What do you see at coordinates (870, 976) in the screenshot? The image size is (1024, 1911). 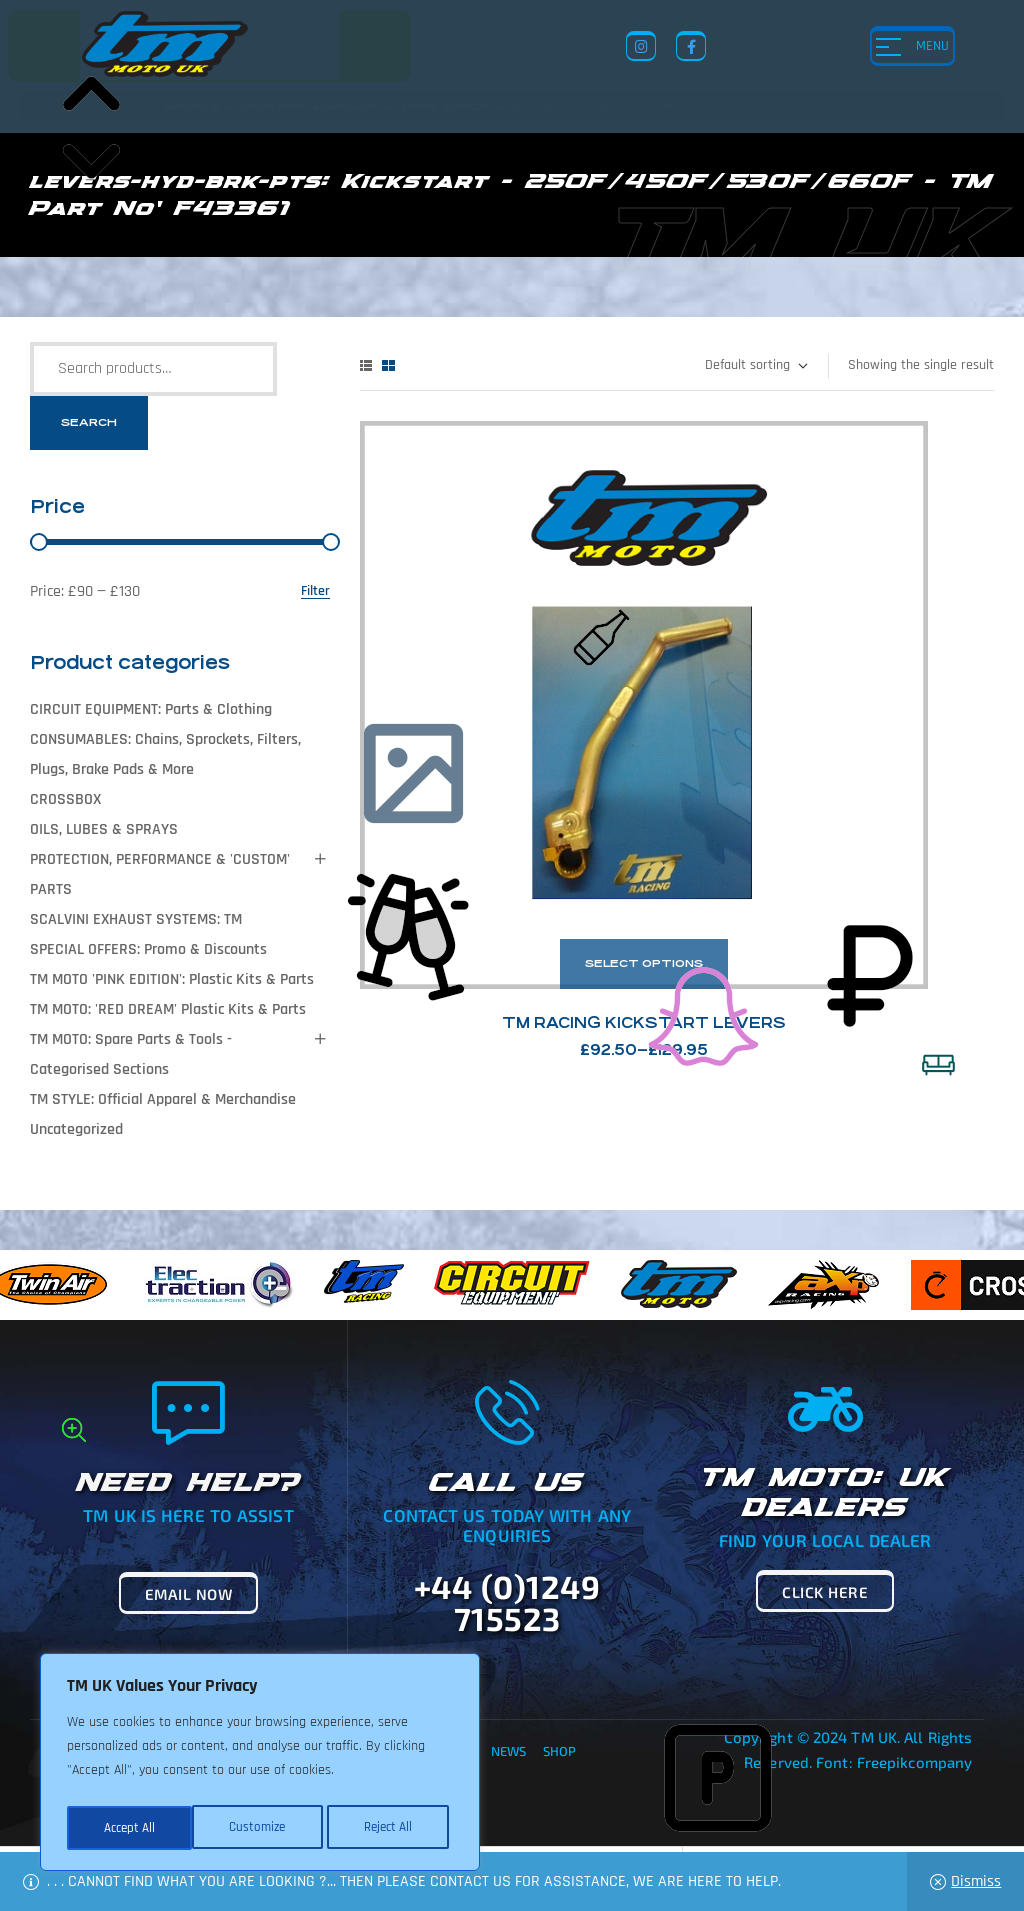 I see `indicates russian ruble currency` at bounding box center [870, 976].